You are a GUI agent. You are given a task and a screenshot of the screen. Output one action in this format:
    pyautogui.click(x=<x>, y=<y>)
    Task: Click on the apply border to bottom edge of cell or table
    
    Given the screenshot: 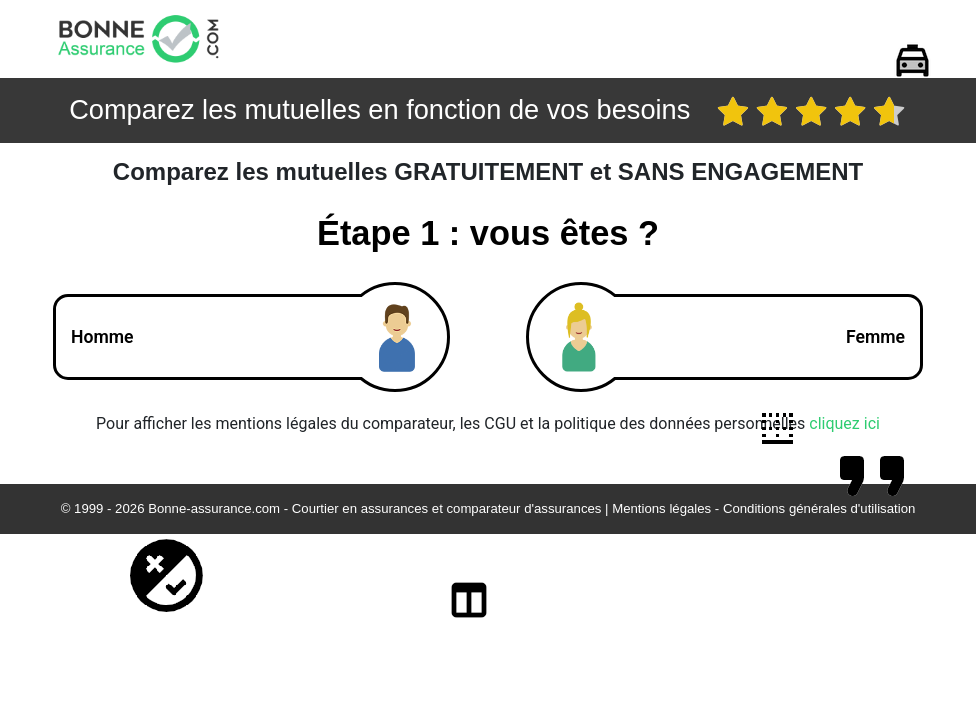 What is the action you would take?
    pyautogui.click(x=777, y=428)
    